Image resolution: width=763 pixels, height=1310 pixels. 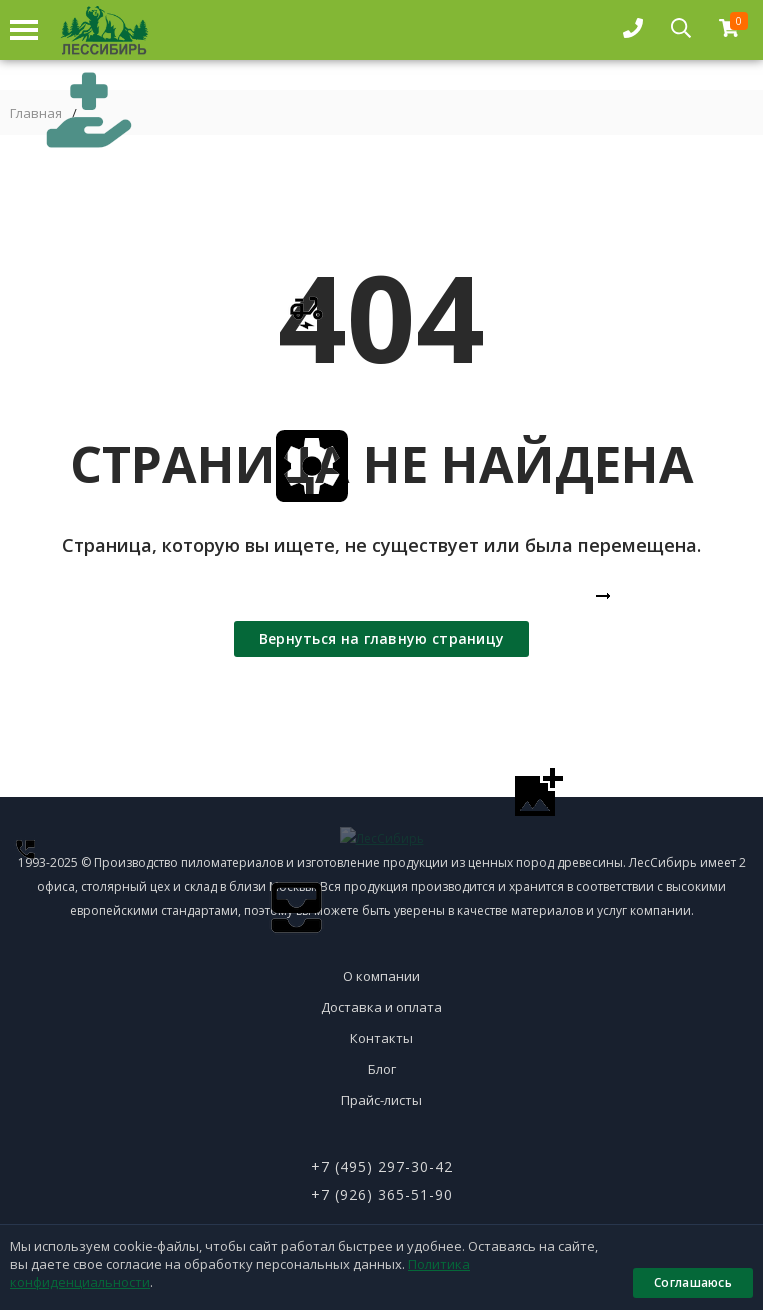 I want to click on add a new photo to your gallery, so click(x=537, y=793).